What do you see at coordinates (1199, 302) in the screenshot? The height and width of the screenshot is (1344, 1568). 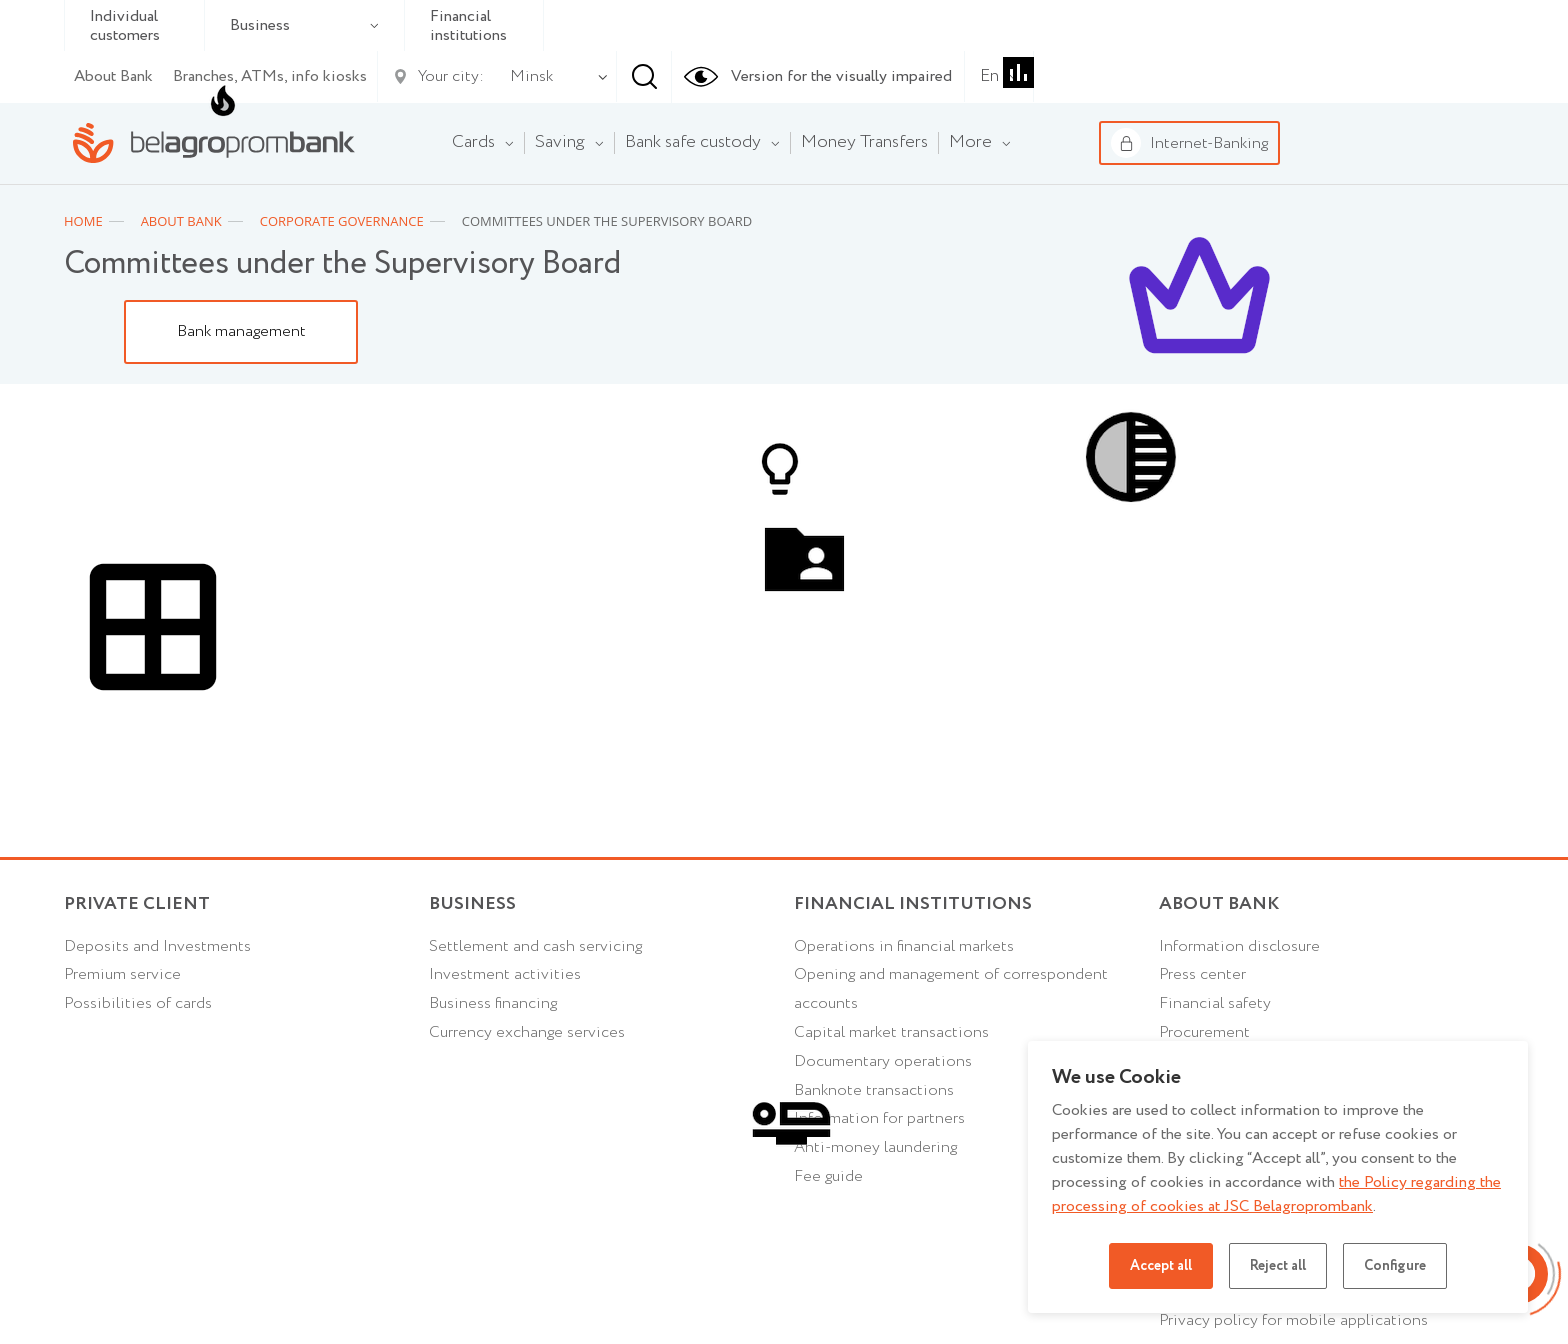 I see `indicates premium or VIP membership status` at bounding box center [1199, 302].